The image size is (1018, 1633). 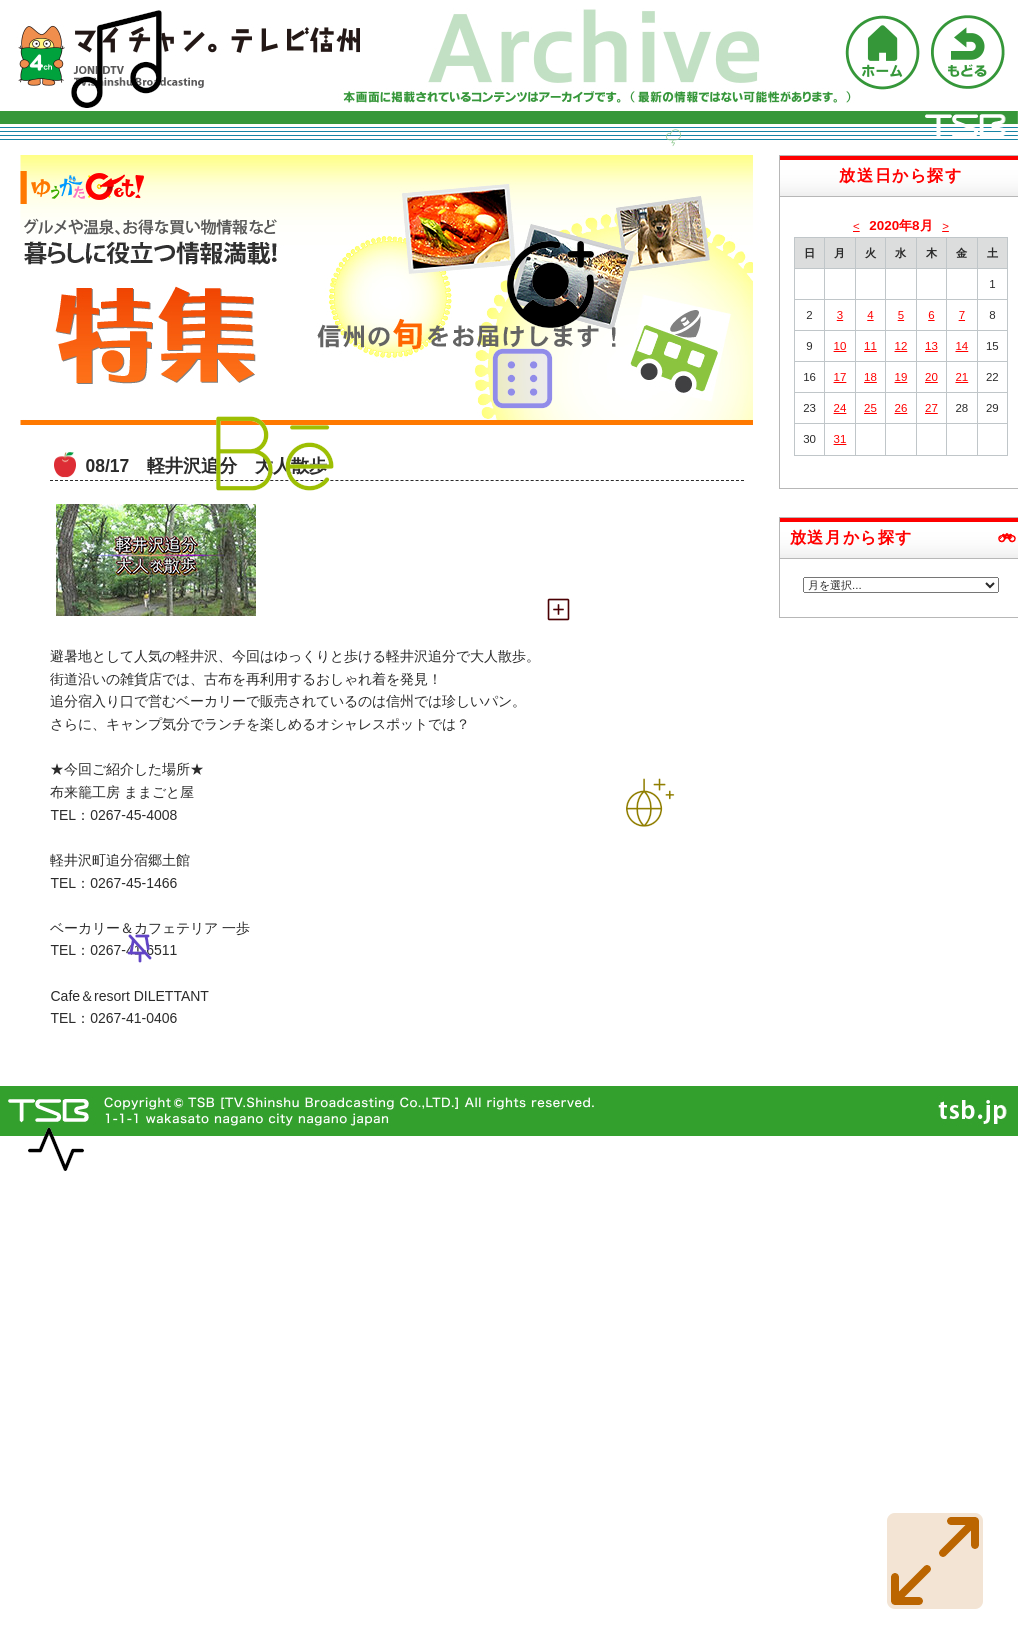 What do you see at coordinates (673, 137) in the screenshot?
I see `indicates thunderstorm or severe weather conditions` at bounding box center [673, 137].